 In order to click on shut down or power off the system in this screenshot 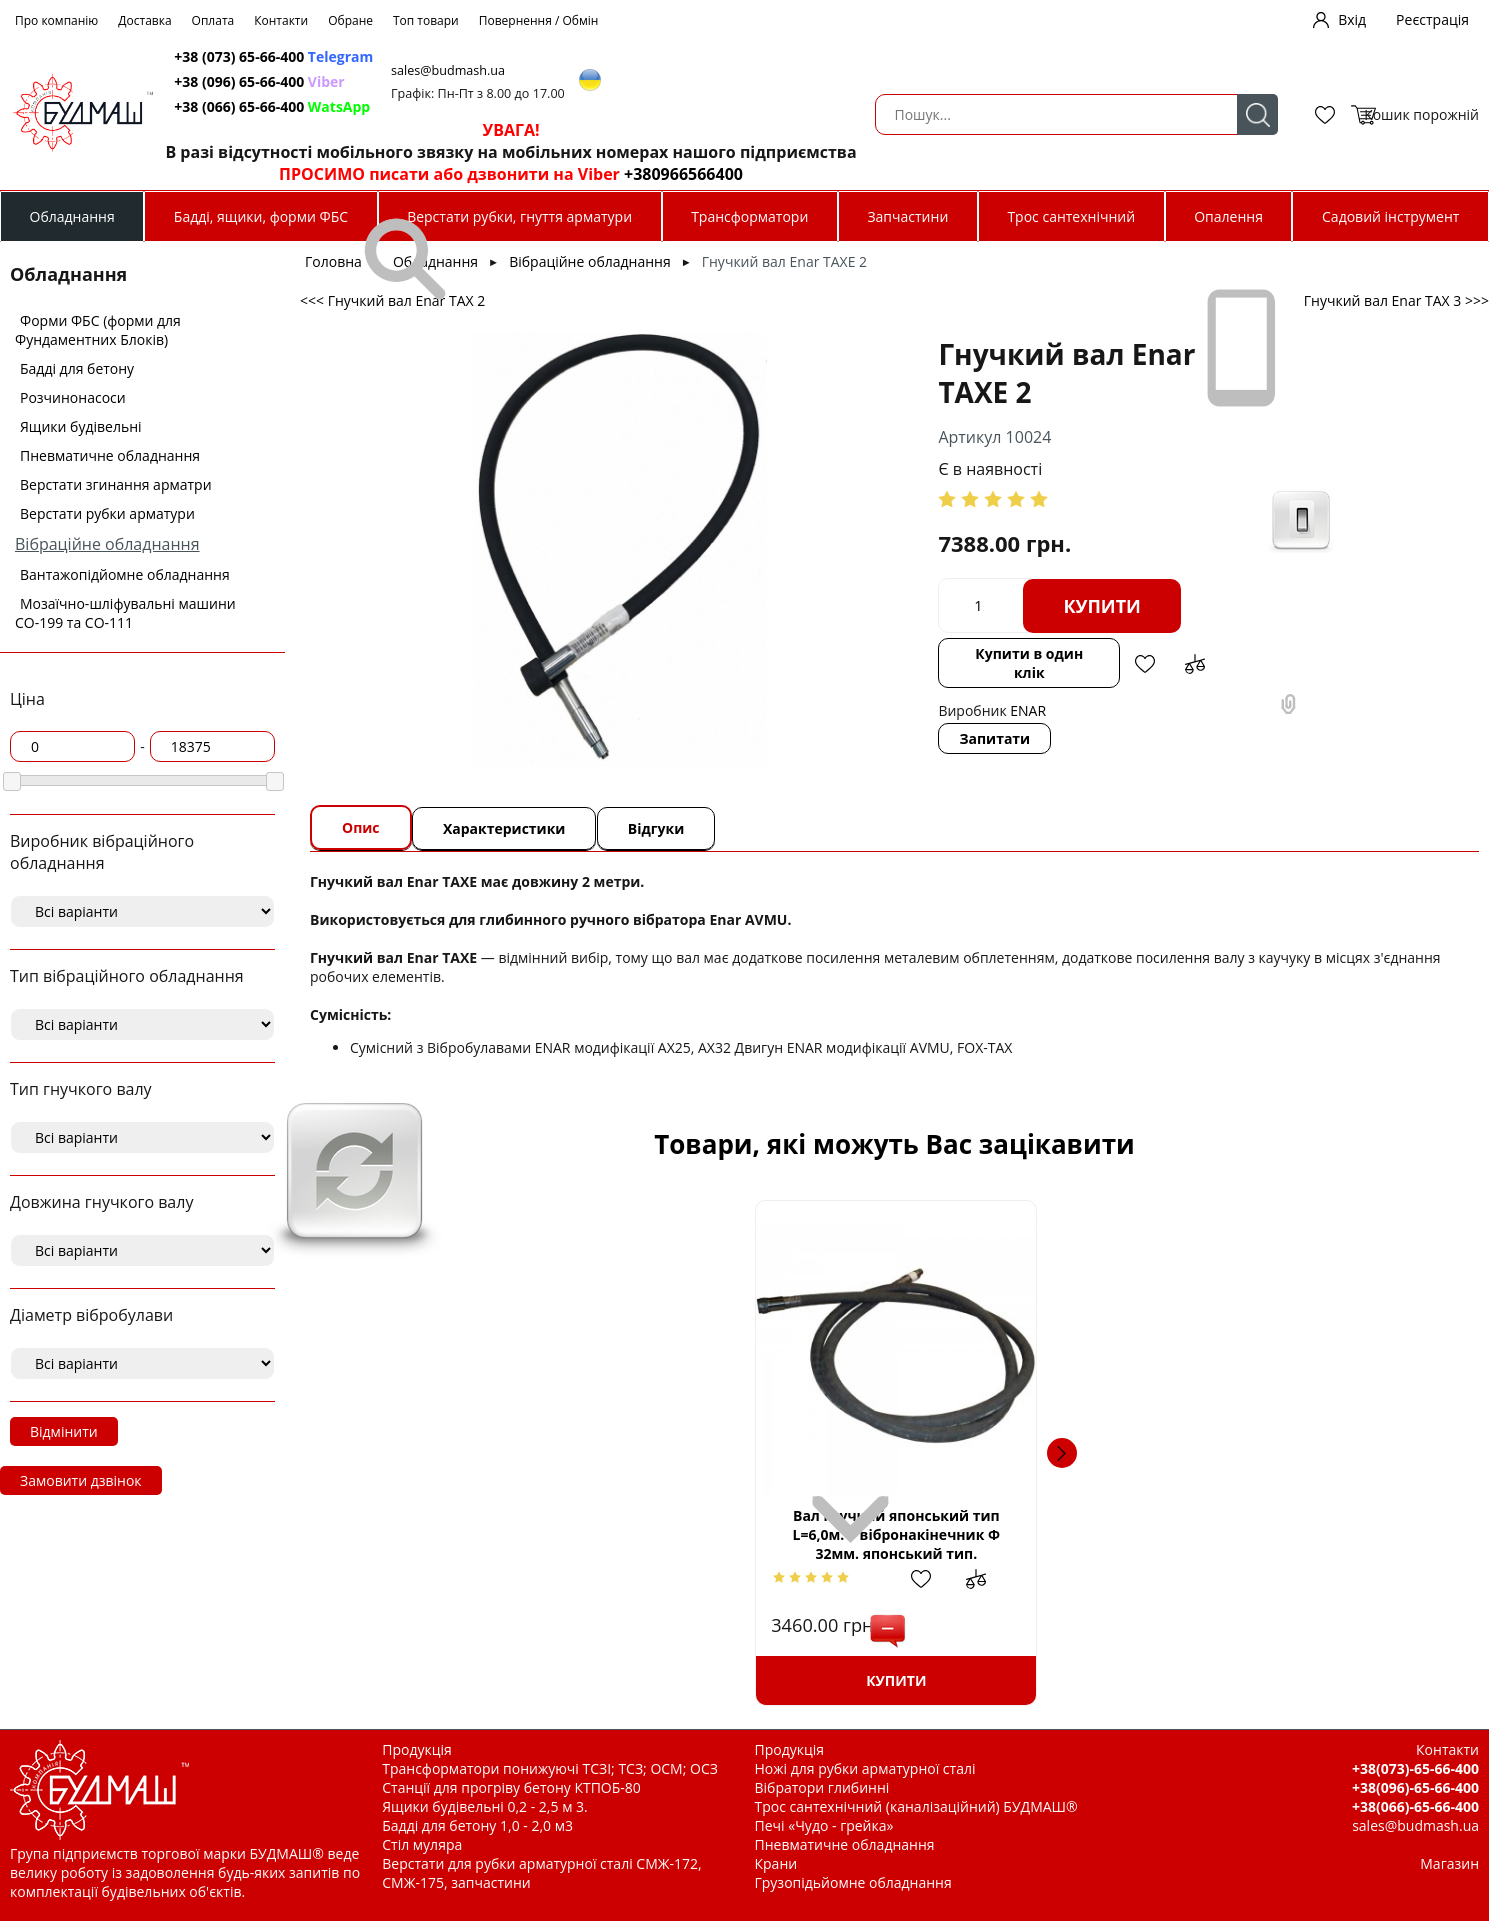, I will do `click(1301, 520)`.